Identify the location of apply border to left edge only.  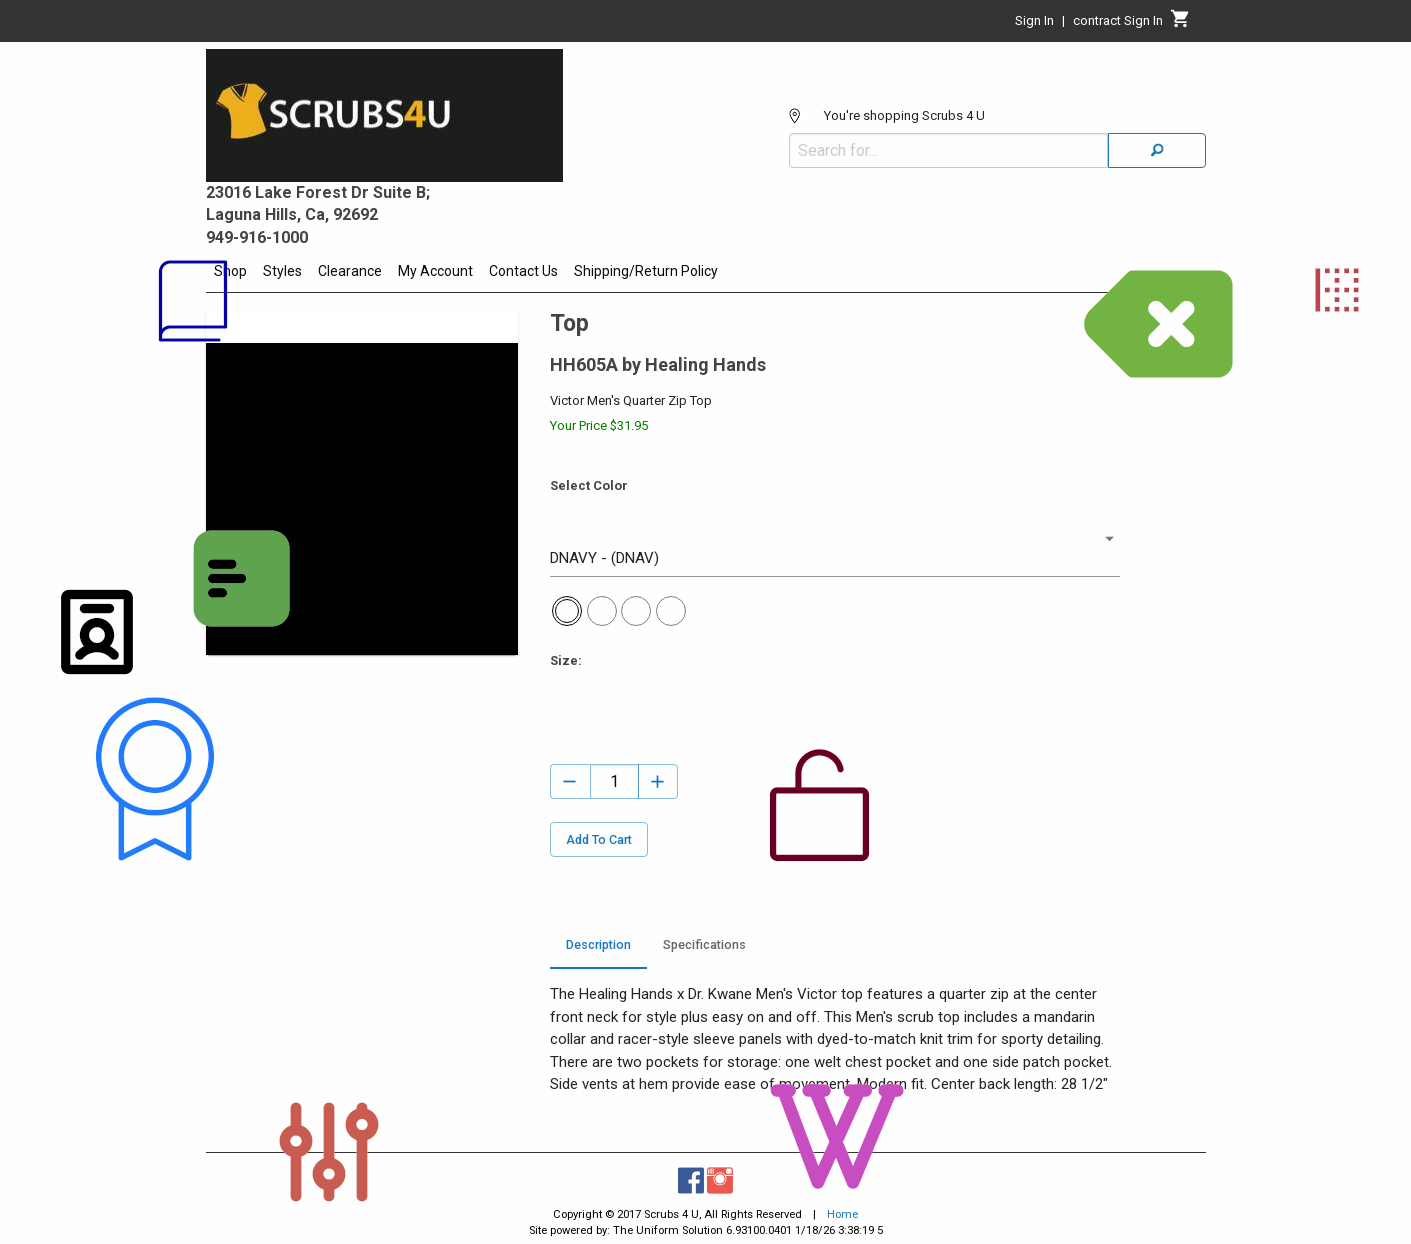
(1337, 290).